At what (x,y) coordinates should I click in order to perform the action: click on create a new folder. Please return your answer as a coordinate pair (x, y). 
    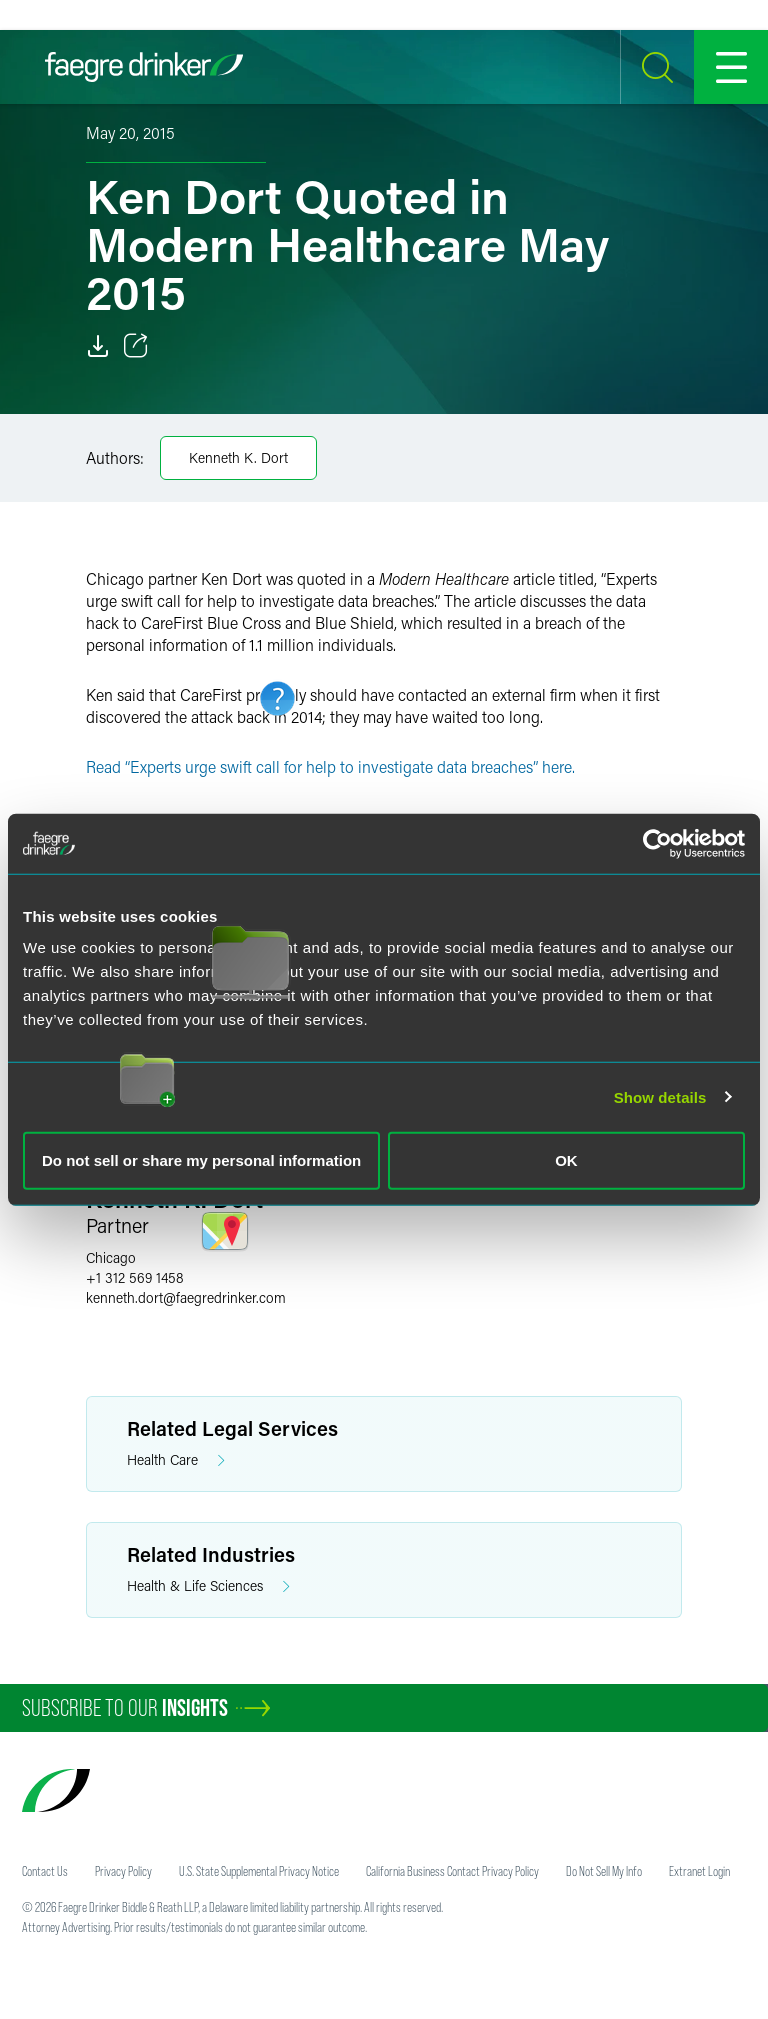
    Looking at the image, I should click on (147, 1079).